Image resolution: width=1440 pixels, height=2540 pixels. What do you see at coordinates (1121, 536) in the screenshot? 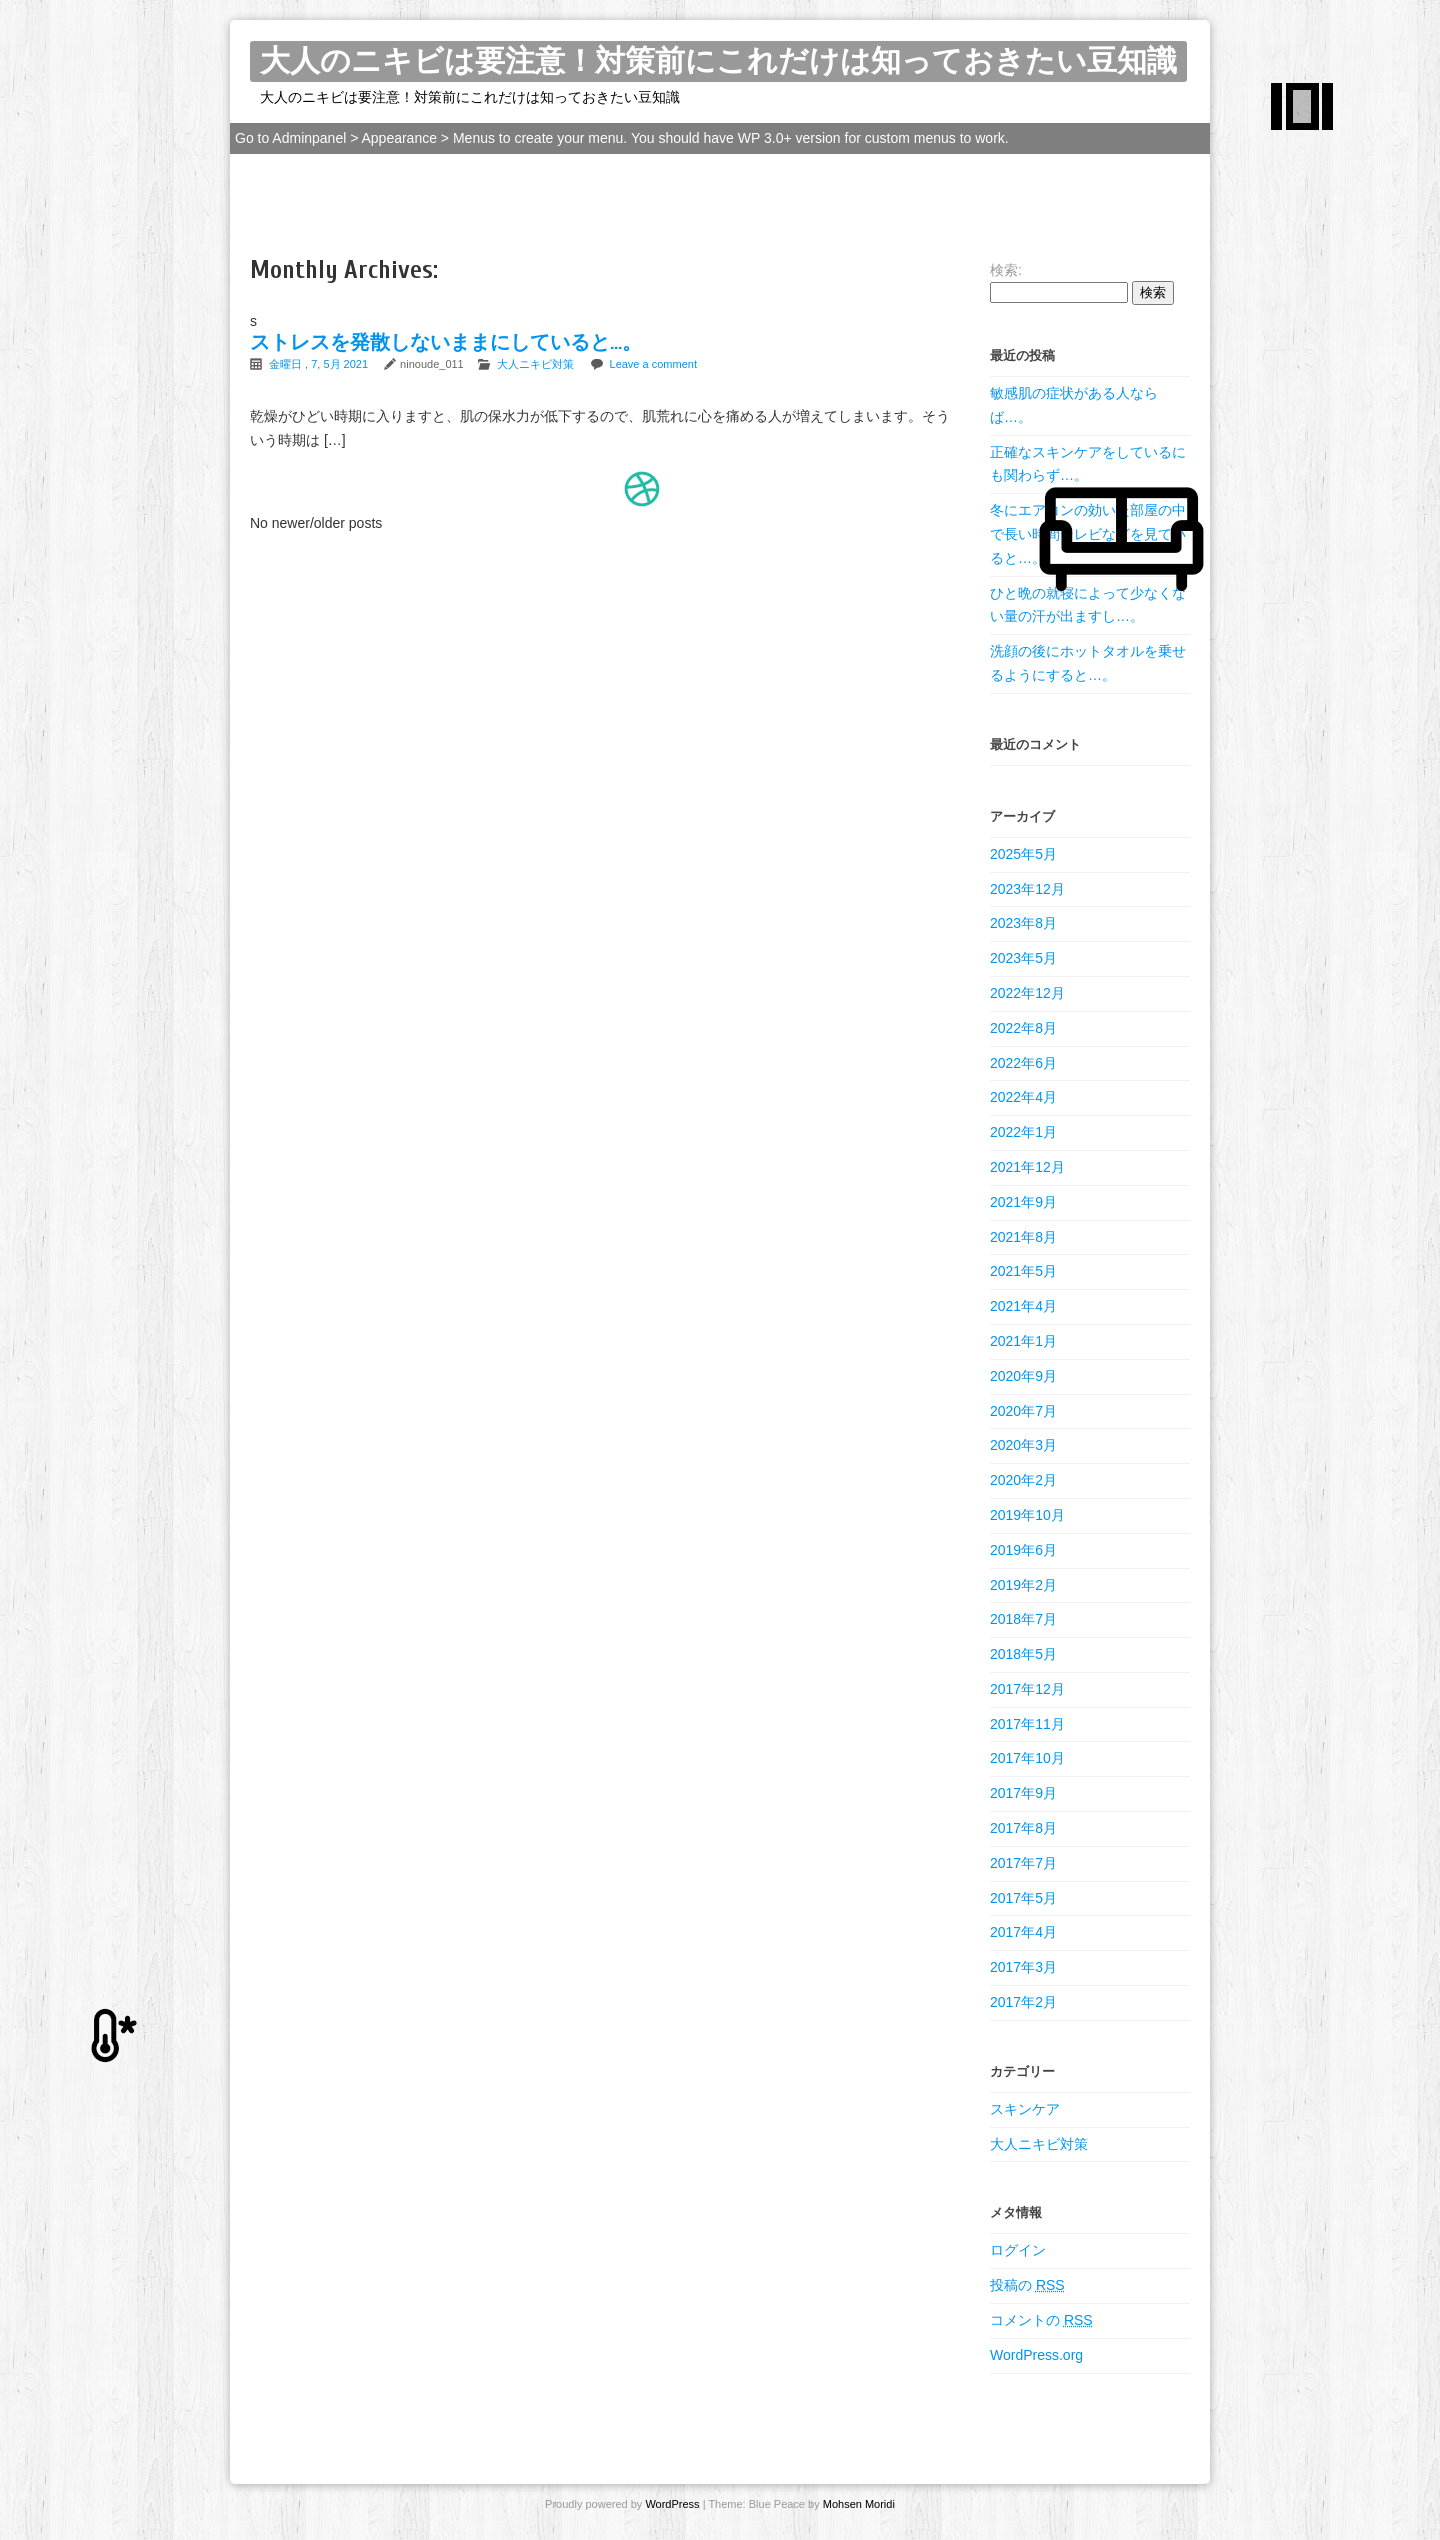
I see `browse furniture or home decor` at bounding box center [1121, 536].